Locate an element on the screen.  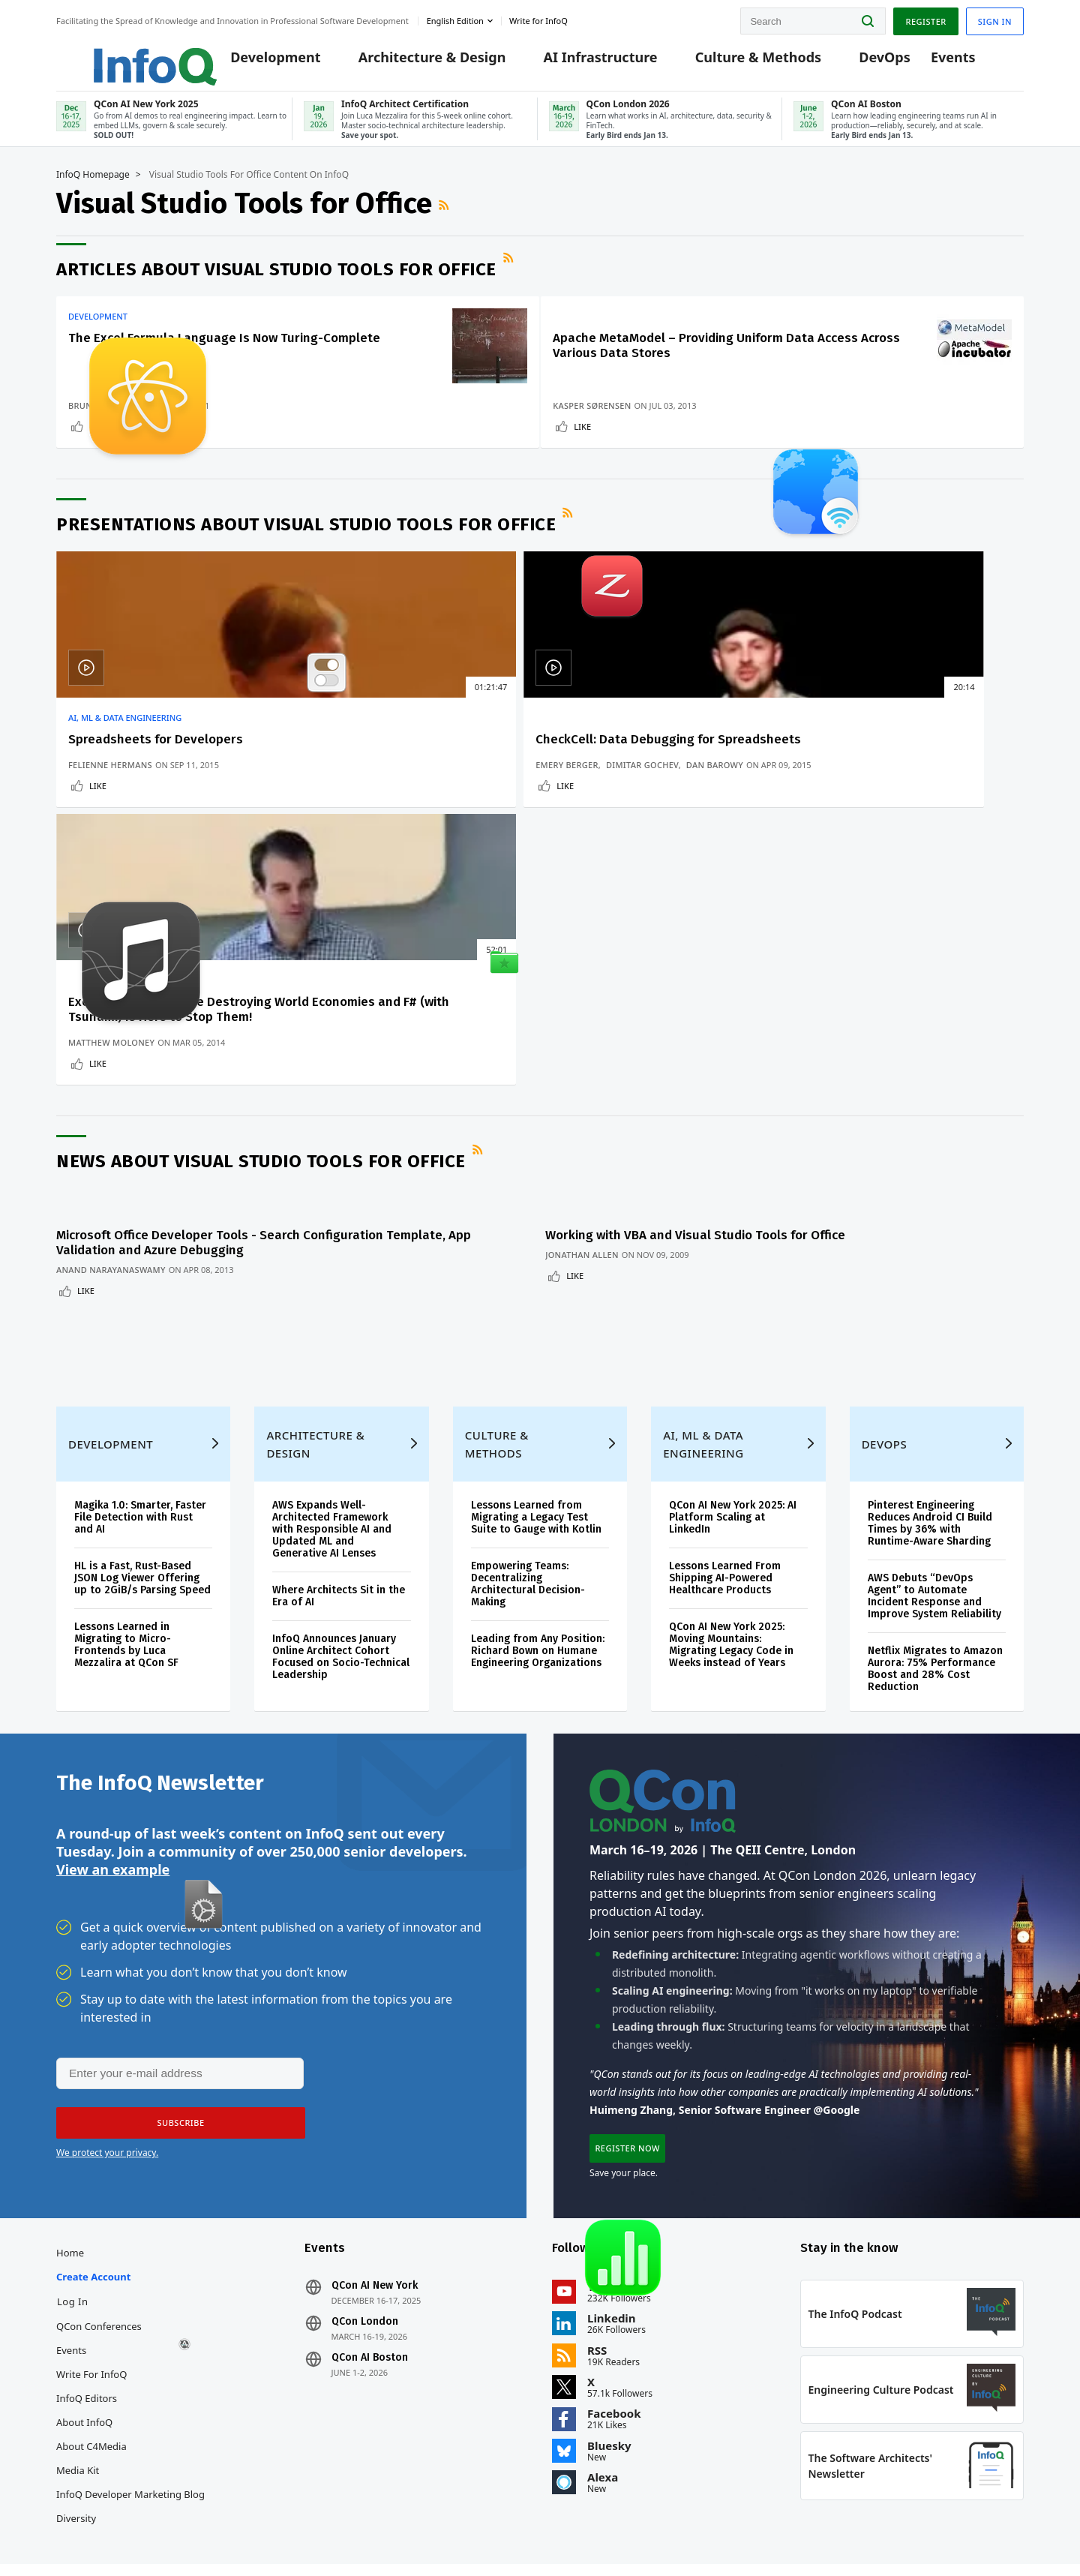
check for and install software updates is located at coordinates (184, 2344).